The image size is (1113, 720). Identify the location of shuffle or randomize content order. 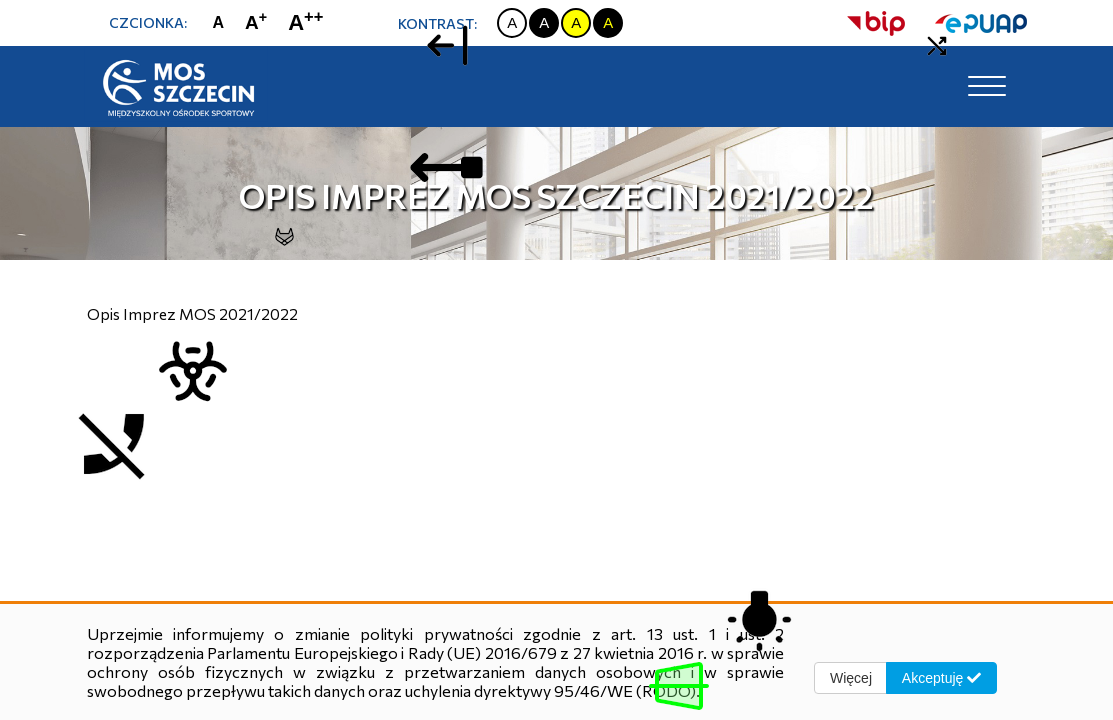
(937, 46).